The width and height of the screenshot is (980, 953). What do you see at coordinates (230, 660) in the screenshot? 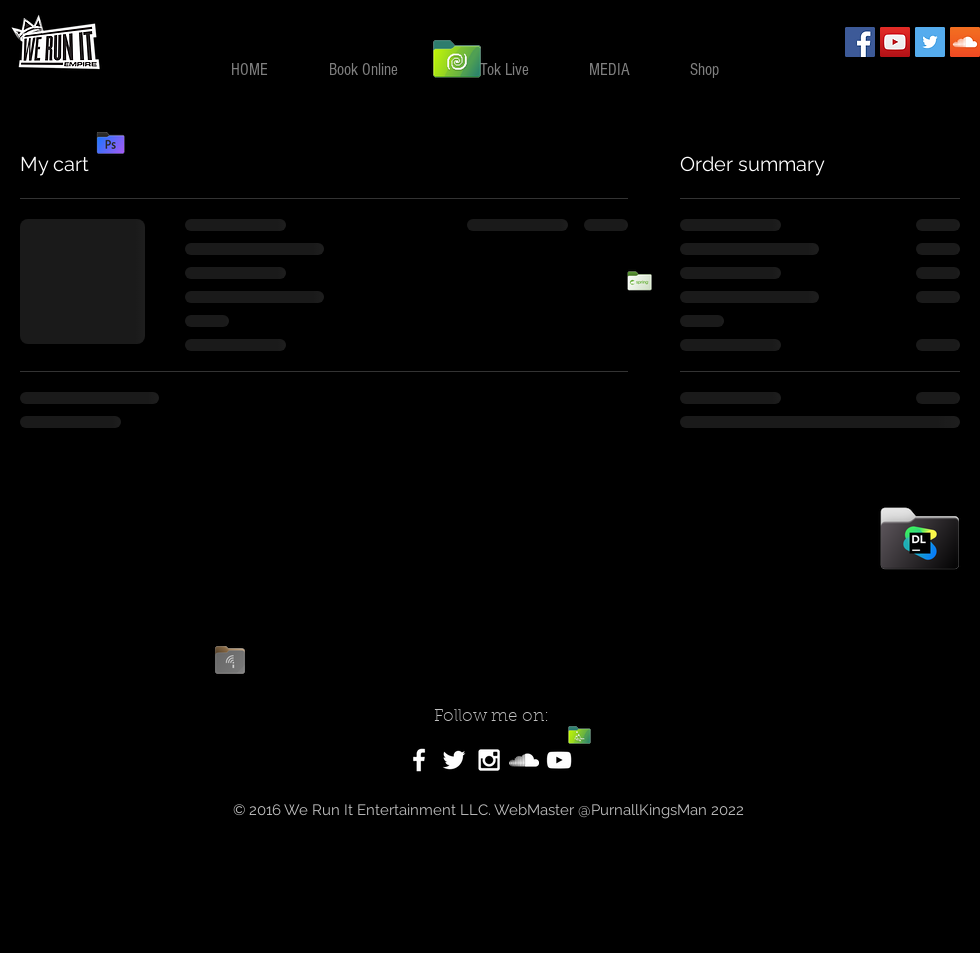
I see `open insync cloud sync folder` at bounding box center [230, 660].